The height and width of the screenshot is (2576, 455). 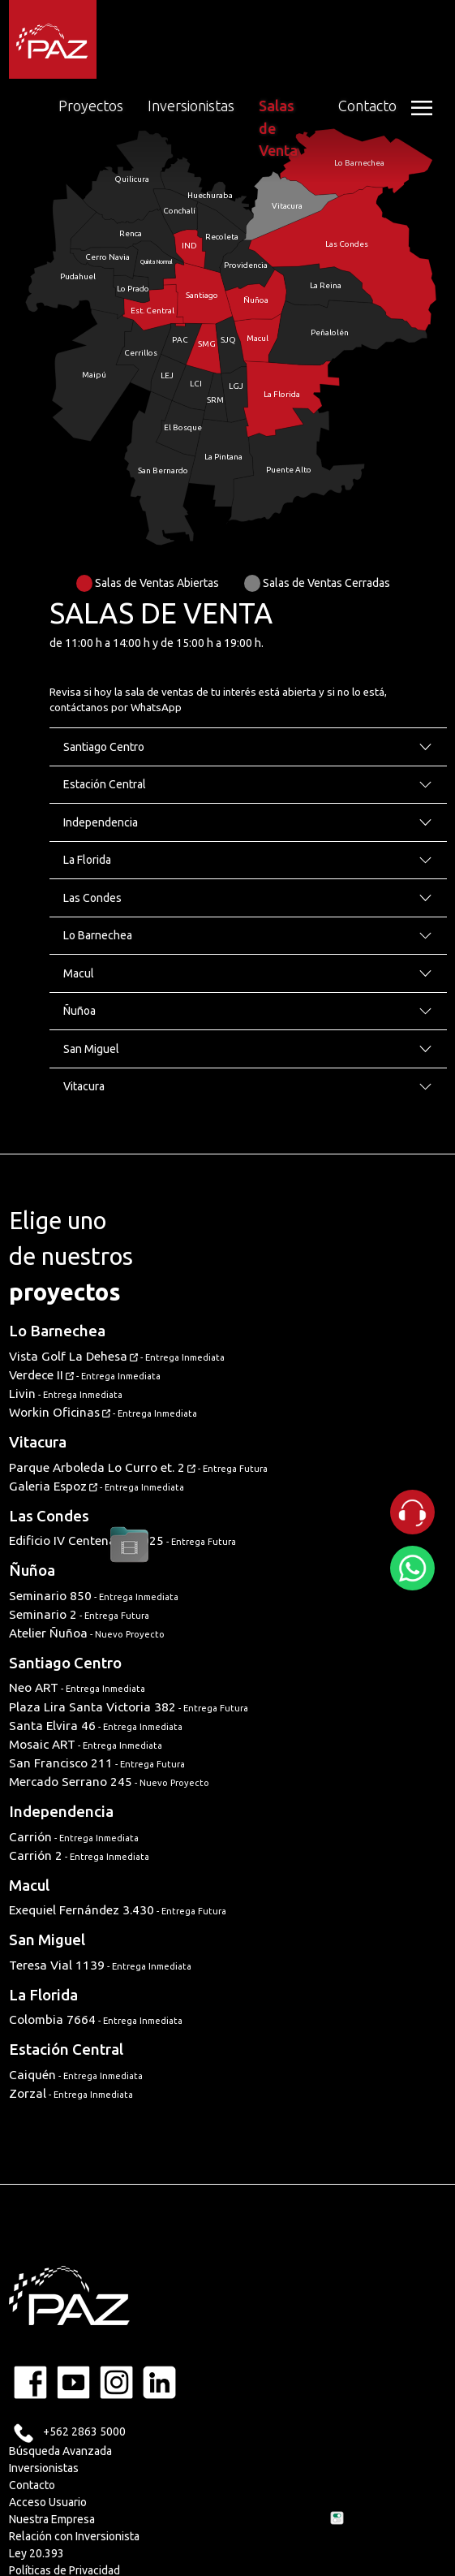 What do you see at coordinates (337, 2518) in the screenshot?
I see `open system tweaks or settings customization` at bounding box center [337, 2518].